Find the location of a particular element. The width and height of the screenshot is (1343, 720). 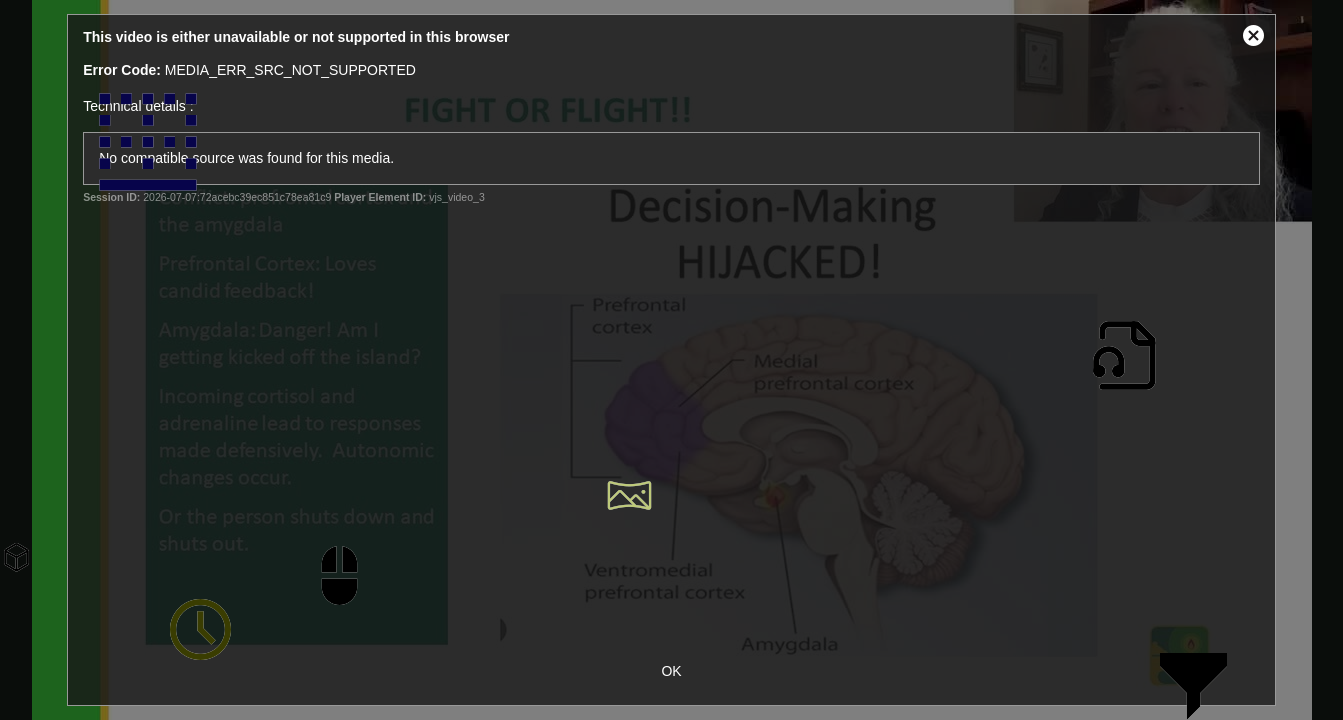

indicates a method or function in code is located at coordinates (16, 557).